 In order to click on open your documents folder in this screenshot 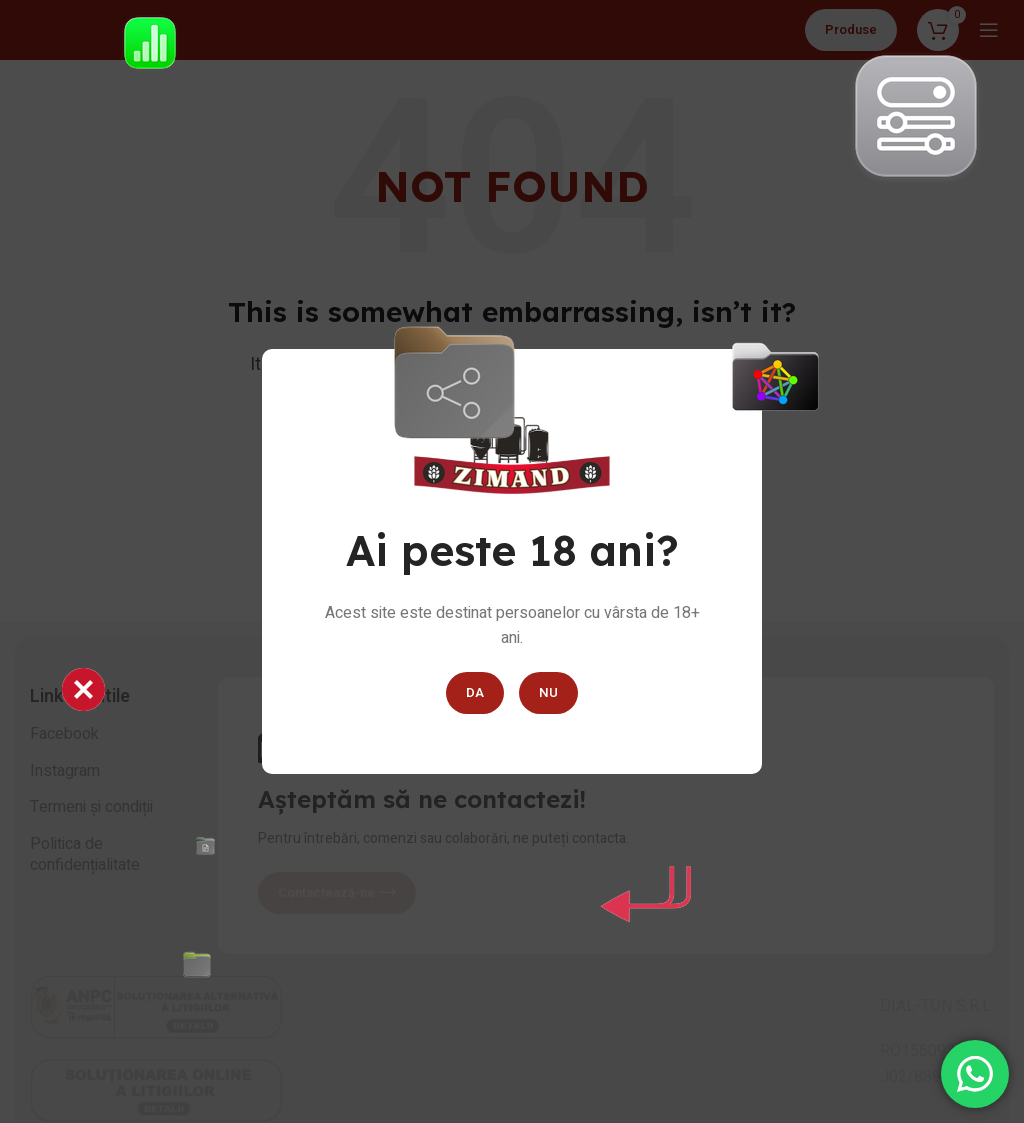, I will do `click(205, 845)`.